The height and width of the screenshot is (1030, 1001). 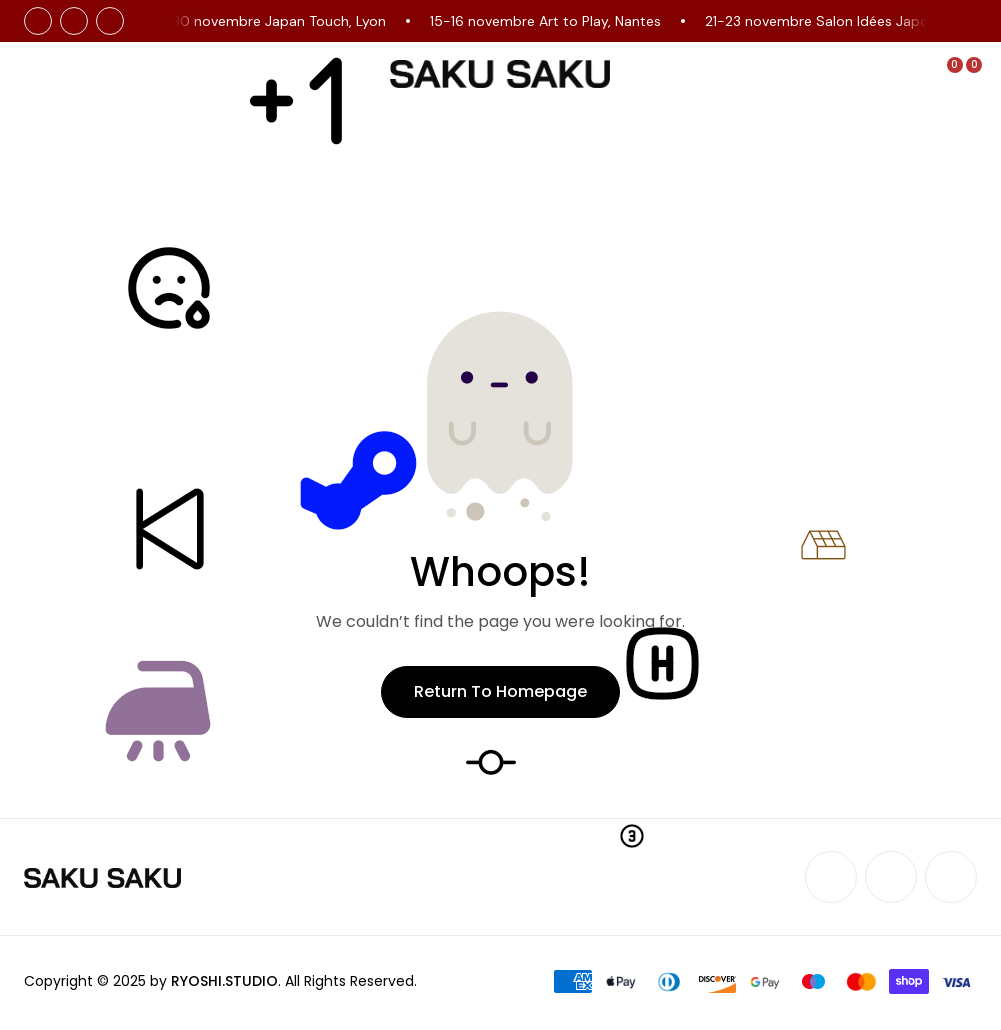 I want to click on view commit details in a repository, so click(x=491, y=763).